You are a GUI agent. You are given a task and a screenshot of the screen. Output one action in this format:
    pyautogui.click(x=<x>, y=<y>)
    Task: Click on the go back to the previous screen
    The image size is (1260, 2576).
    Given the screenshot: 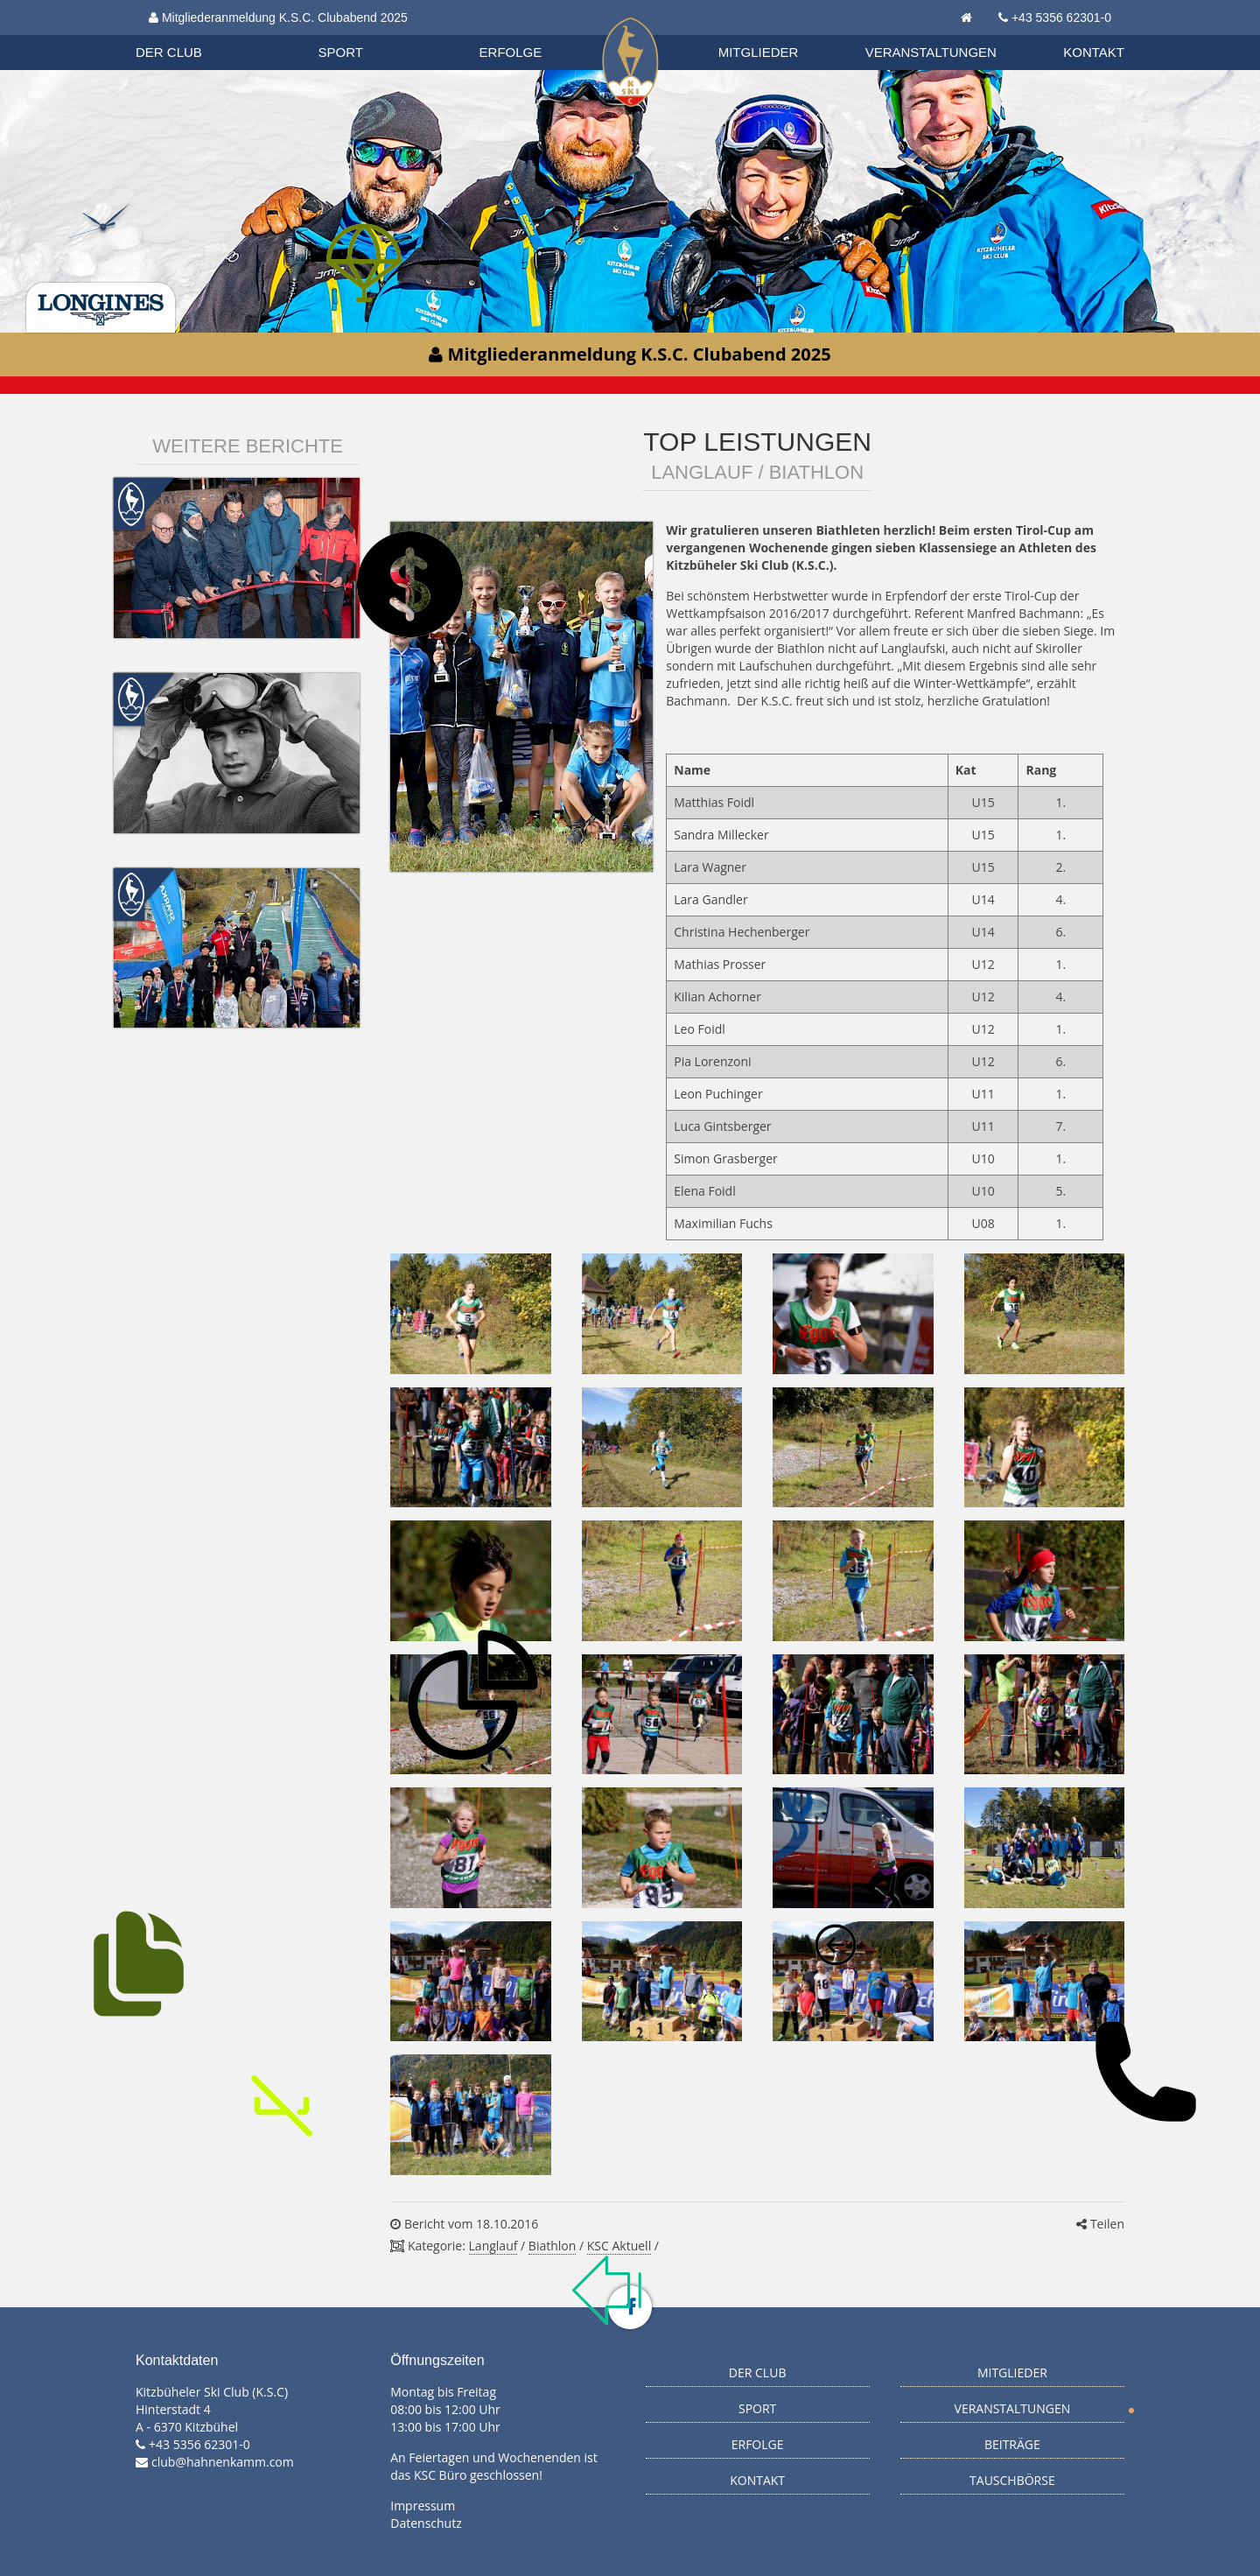 What is the action you would take?
    pyautogui.click(x=836, y=1945)
    